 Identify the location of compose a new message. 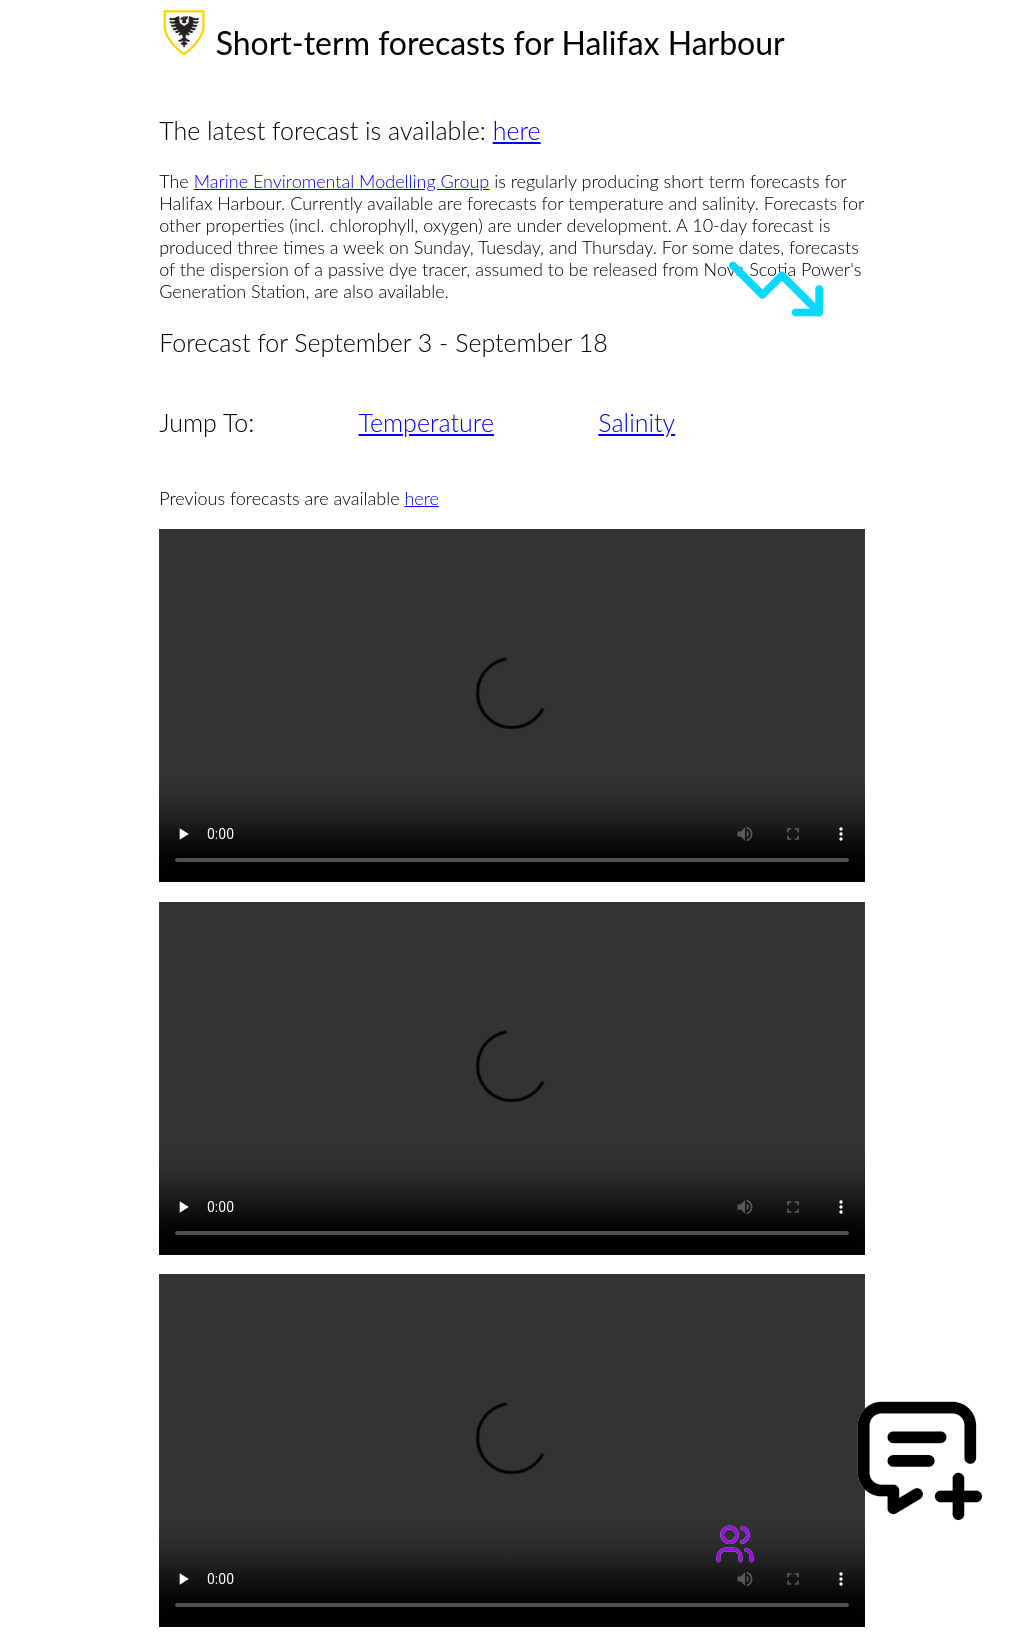
(917, 1455).